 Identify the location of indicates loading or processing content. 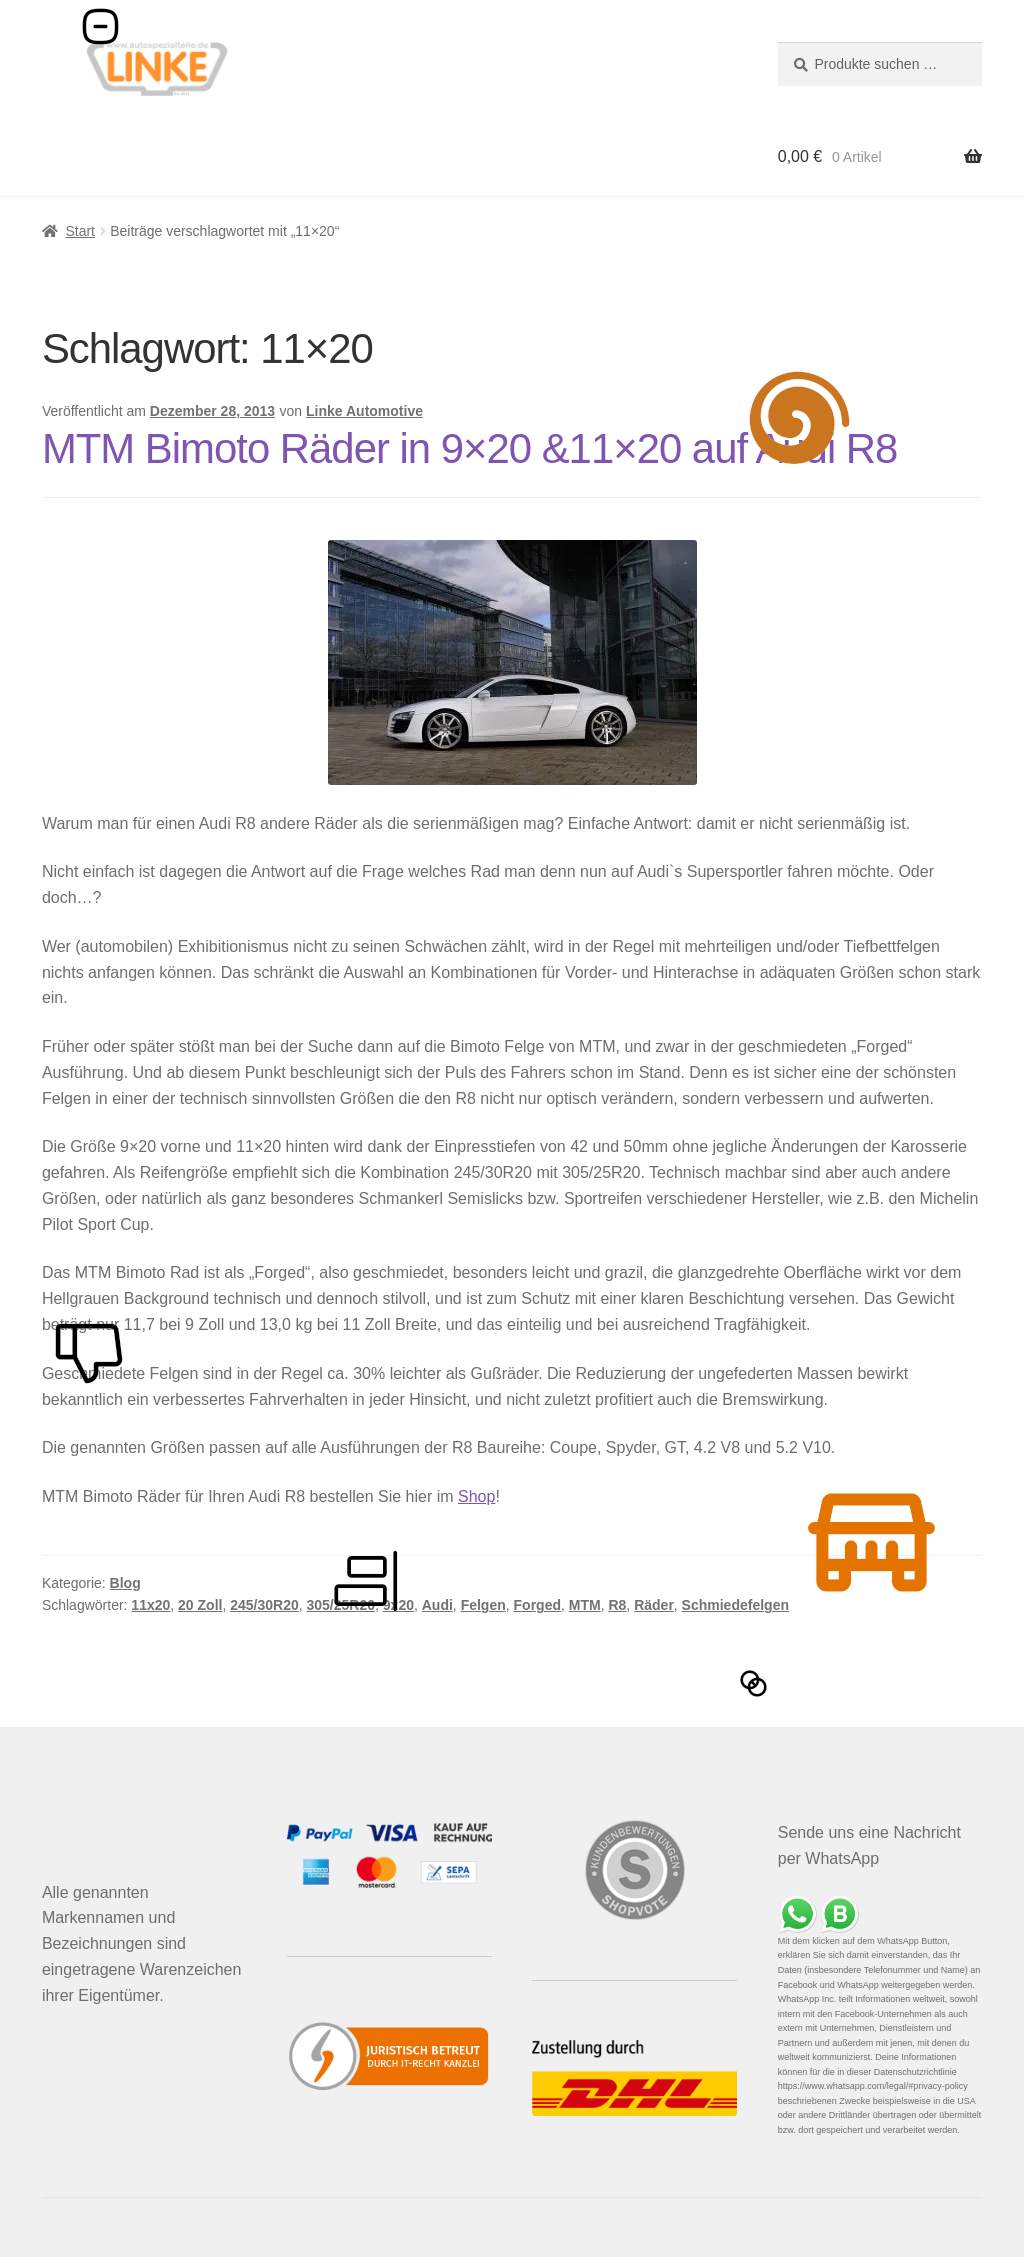
(794, 416).